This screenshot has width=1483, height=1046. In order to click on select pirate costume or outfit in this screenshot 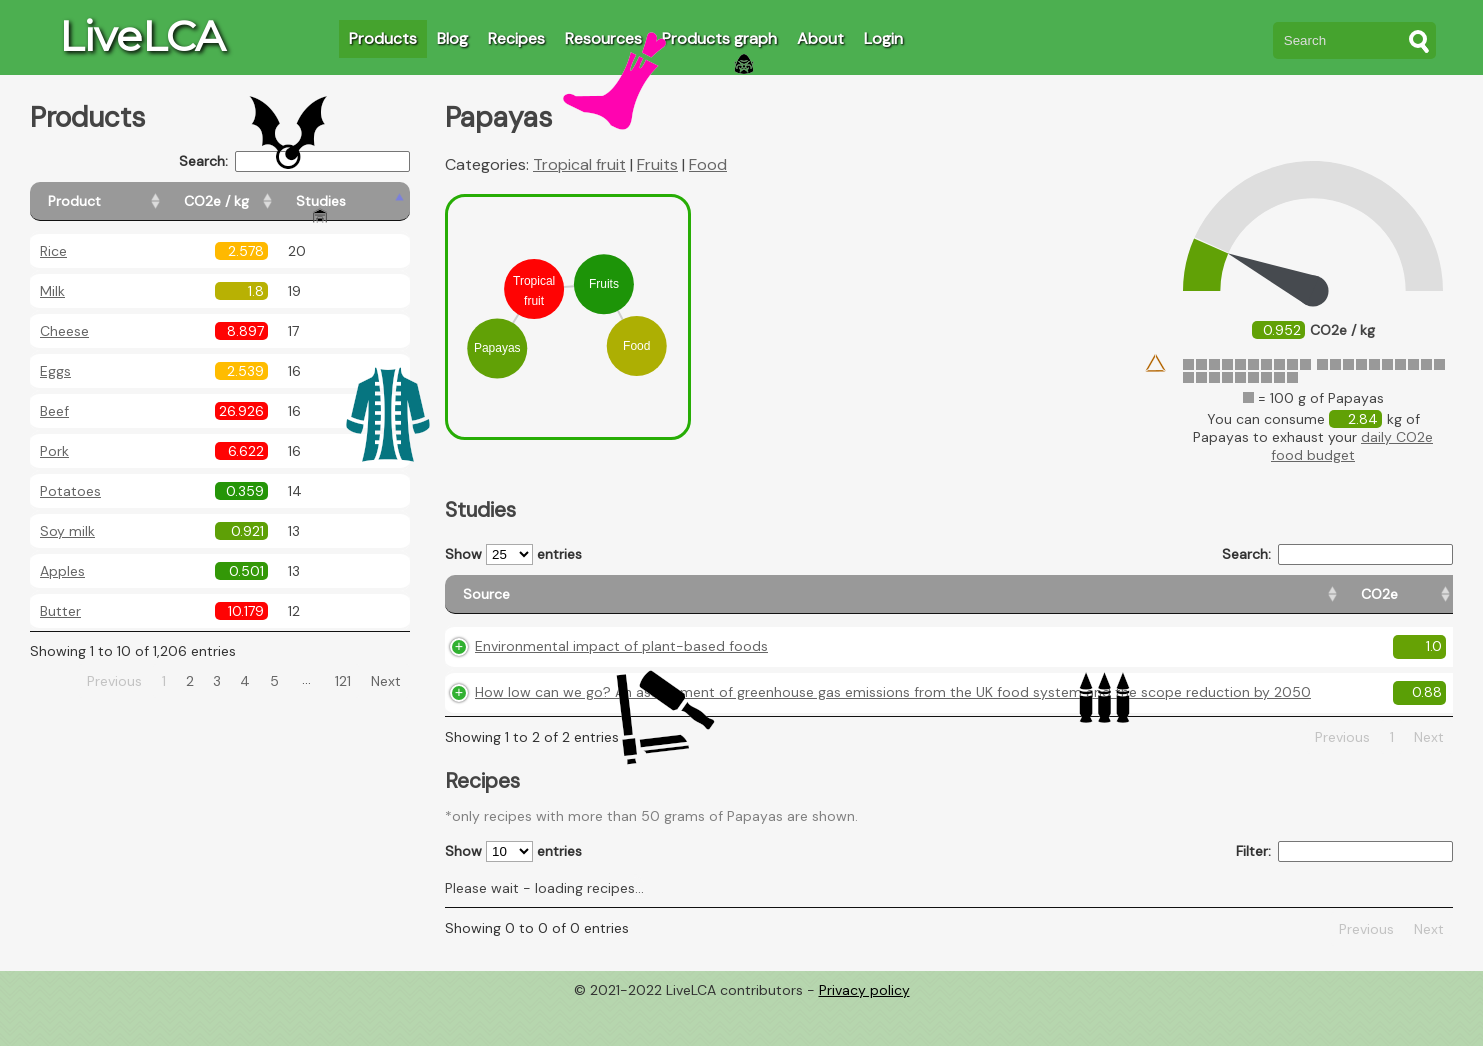, I will do `click(388, 413)`.